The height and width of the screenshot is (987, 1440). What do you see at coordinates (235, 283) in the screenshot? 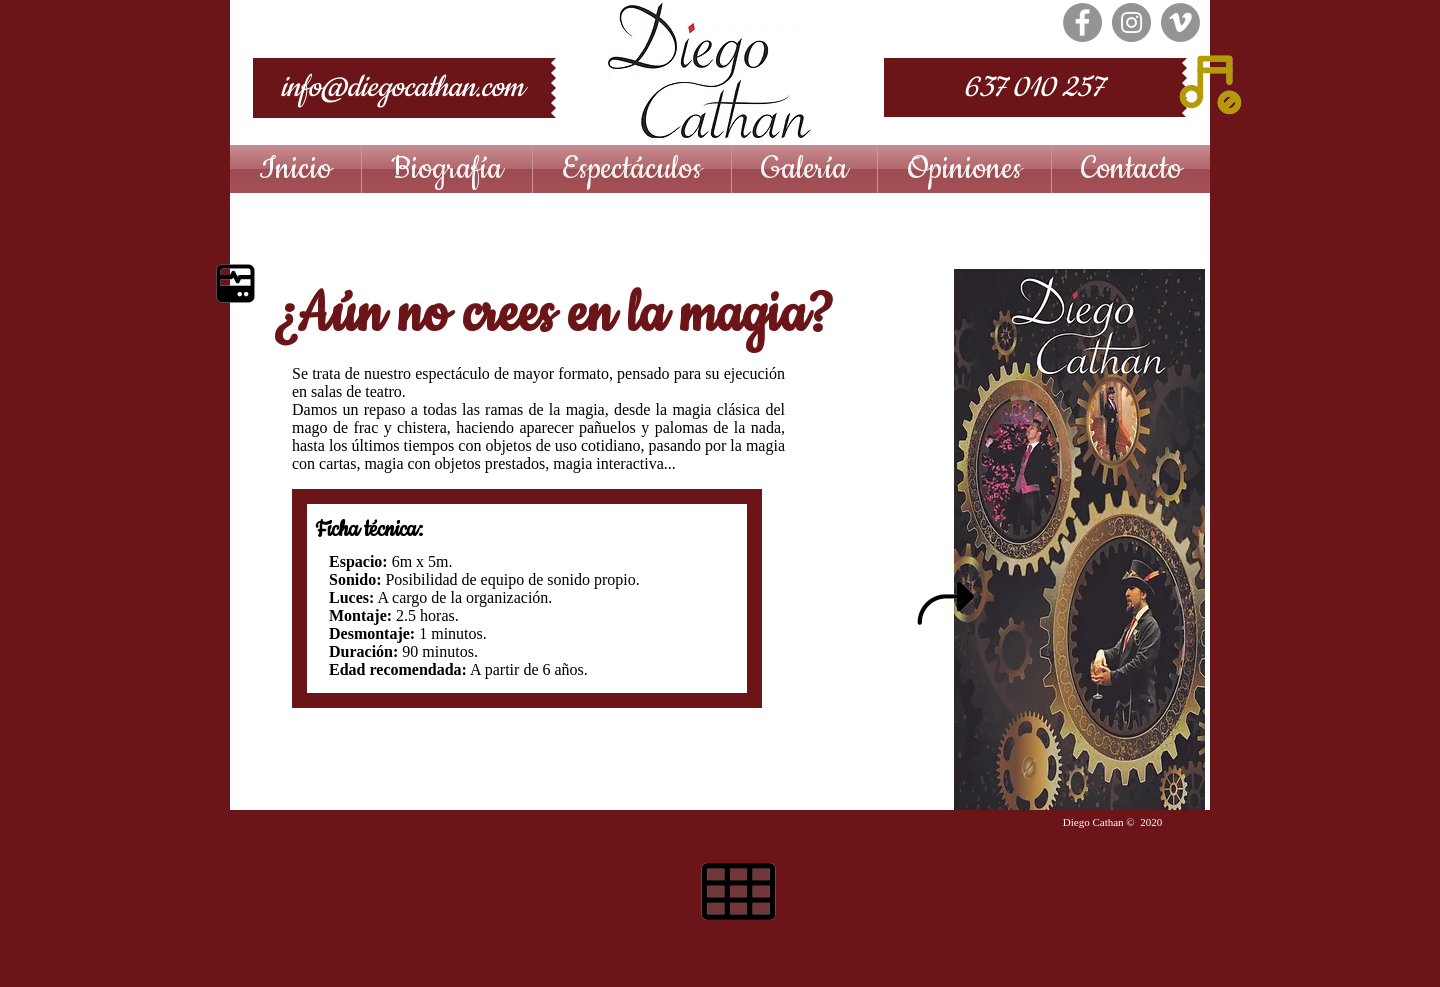
I see `view heart rate or vital signs monitor` at bounding box center [235, 283].